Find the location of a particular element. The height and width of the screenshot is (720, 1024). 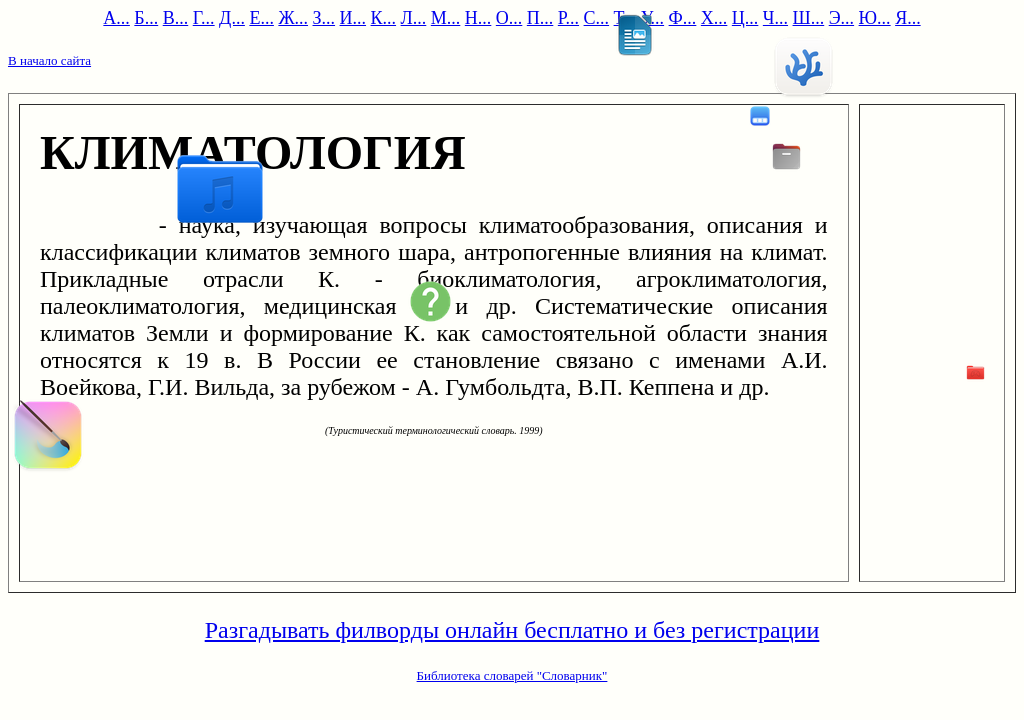

open vscodium code editor is located at coordinates (803, 66).